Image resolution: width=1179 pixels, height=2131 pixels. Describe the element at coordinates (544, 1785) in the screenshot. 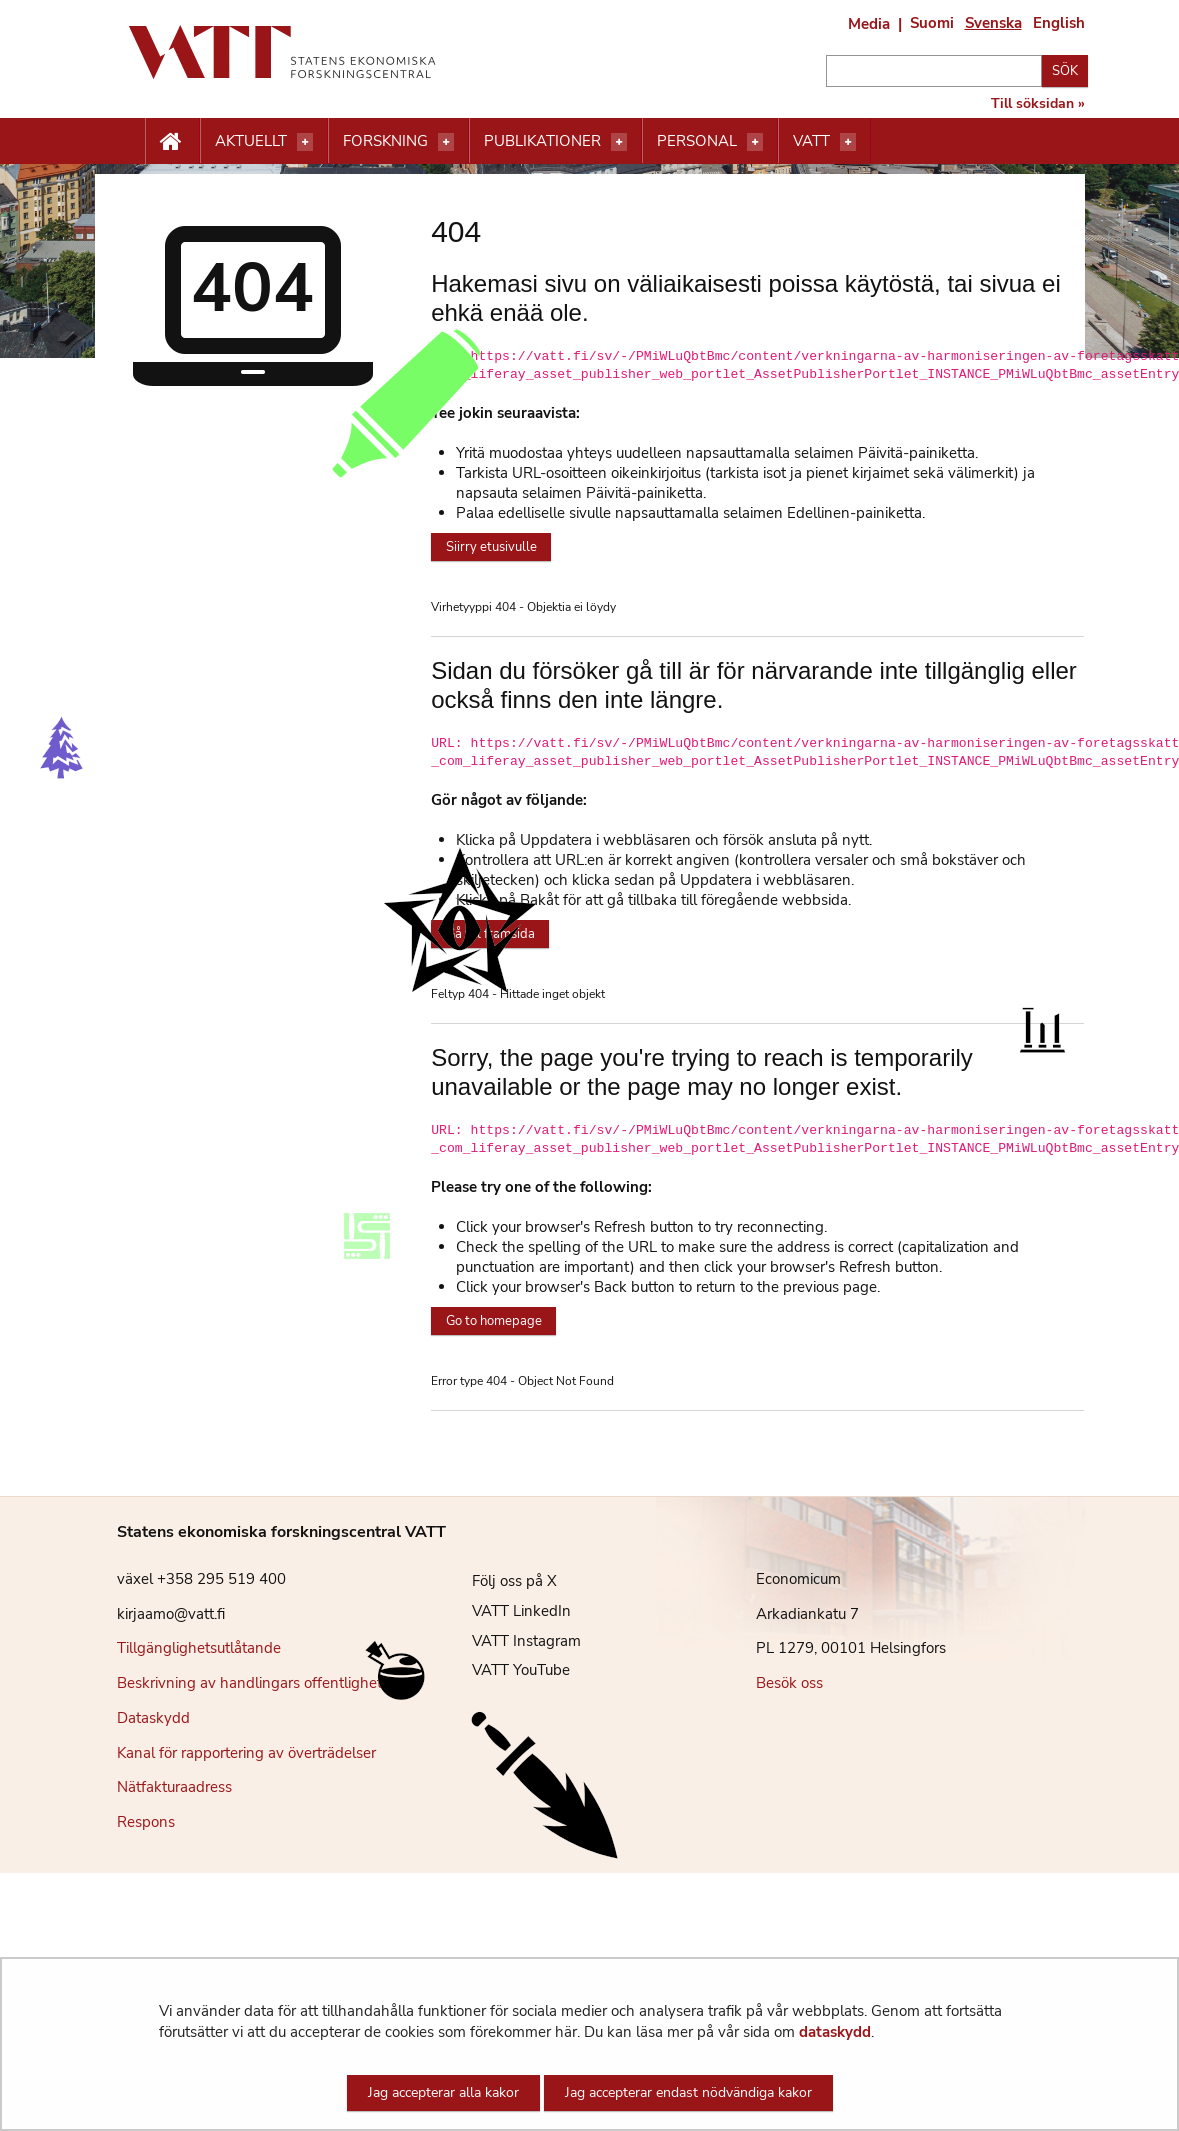

I see `attack or melee combat action` at that location.